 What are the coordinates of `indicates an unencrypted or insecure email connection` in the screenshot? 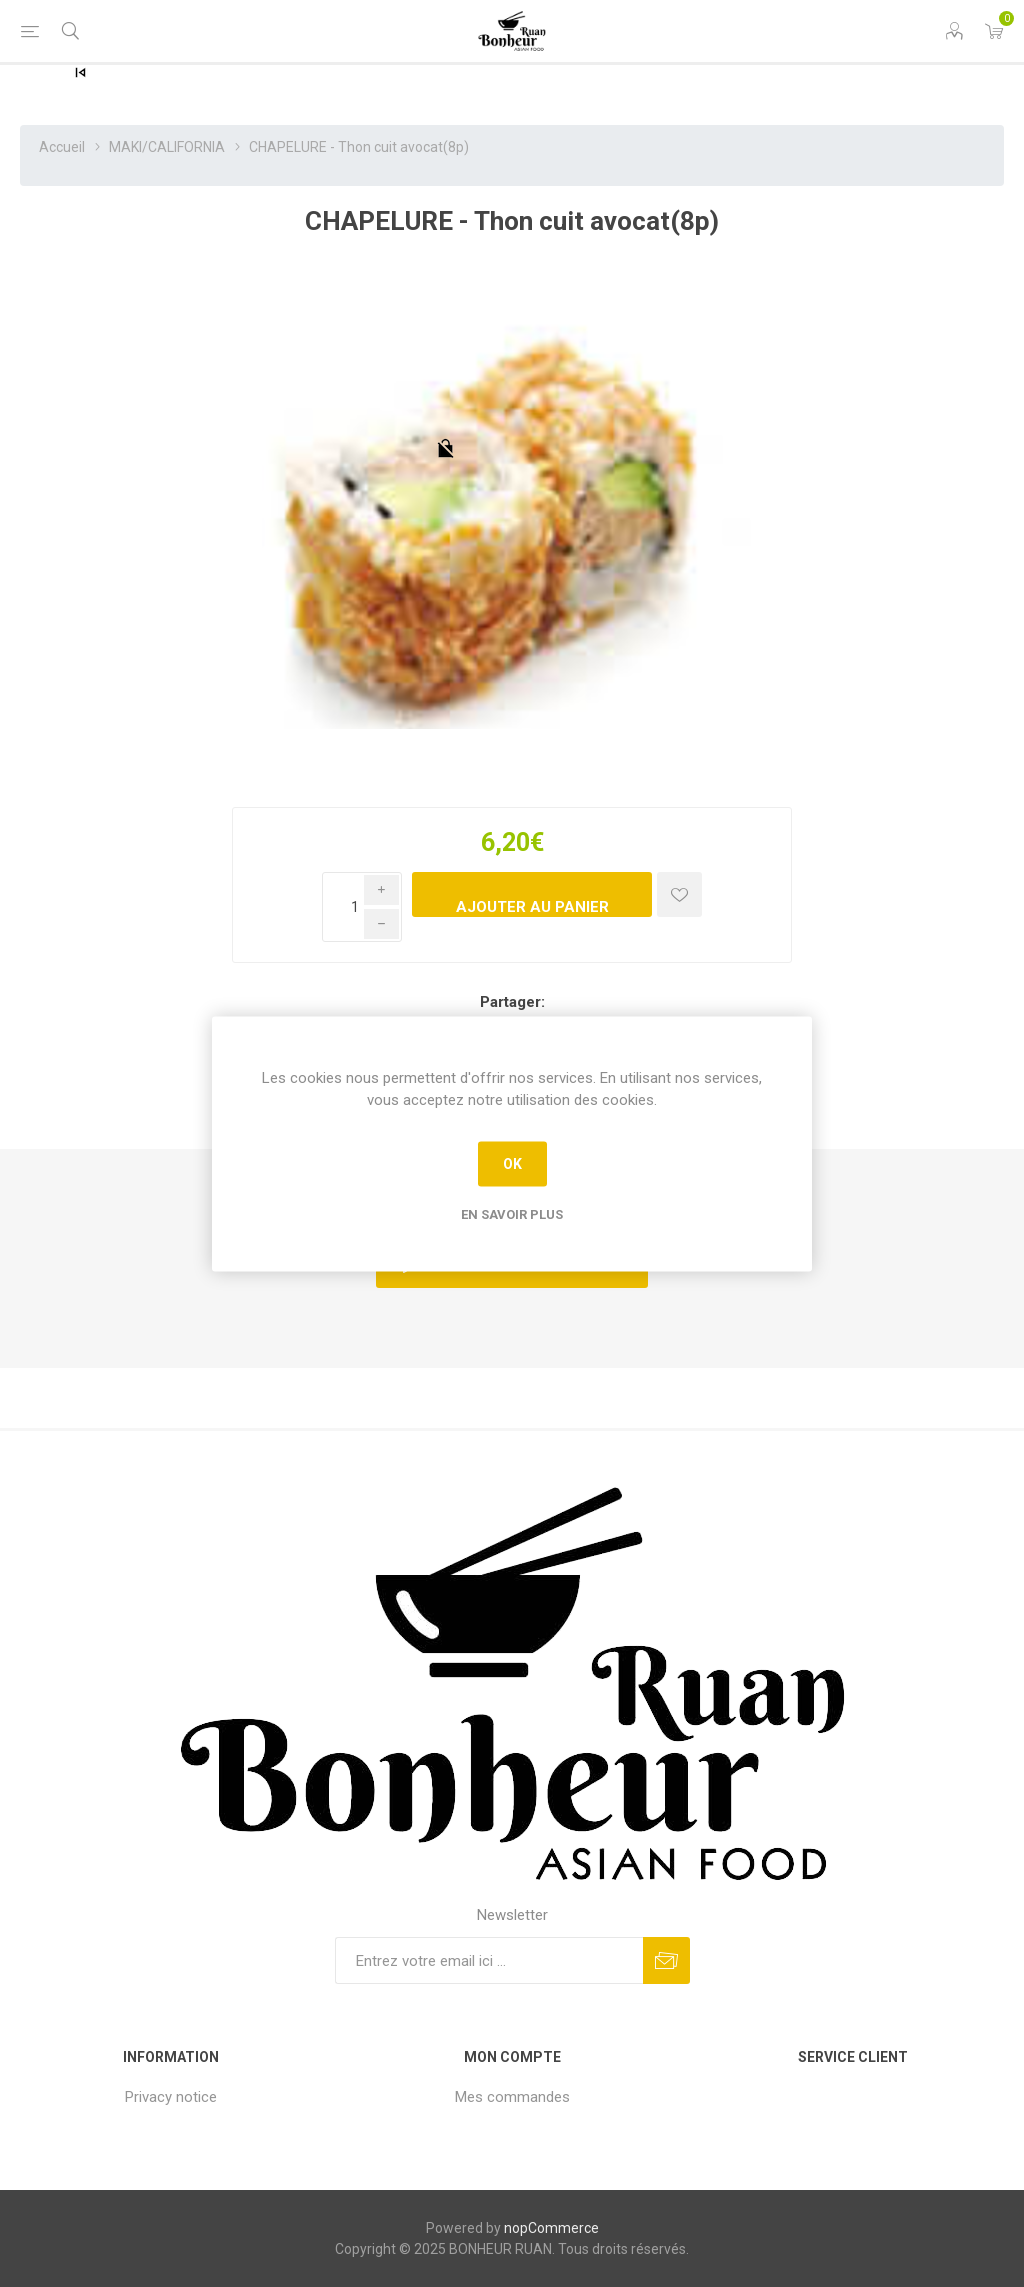 It's located at (445, 448).